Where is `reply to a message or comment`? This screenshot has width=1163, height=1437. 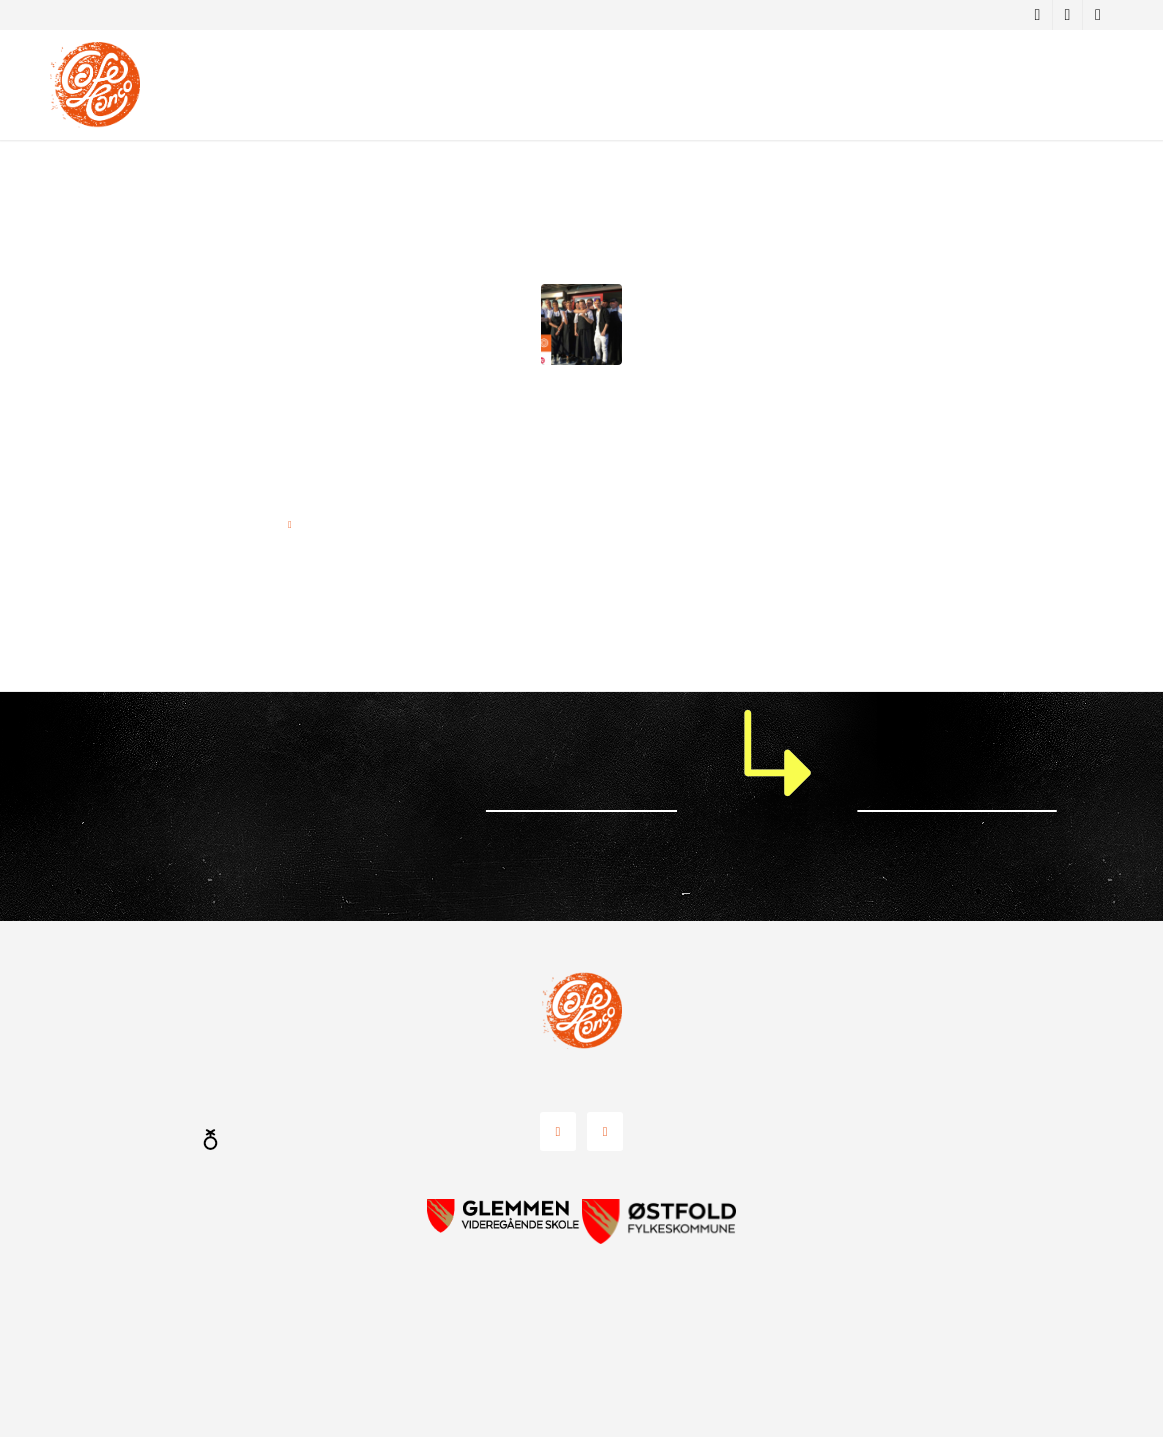 reply to a message or comment is located at coordinates (771, 753).